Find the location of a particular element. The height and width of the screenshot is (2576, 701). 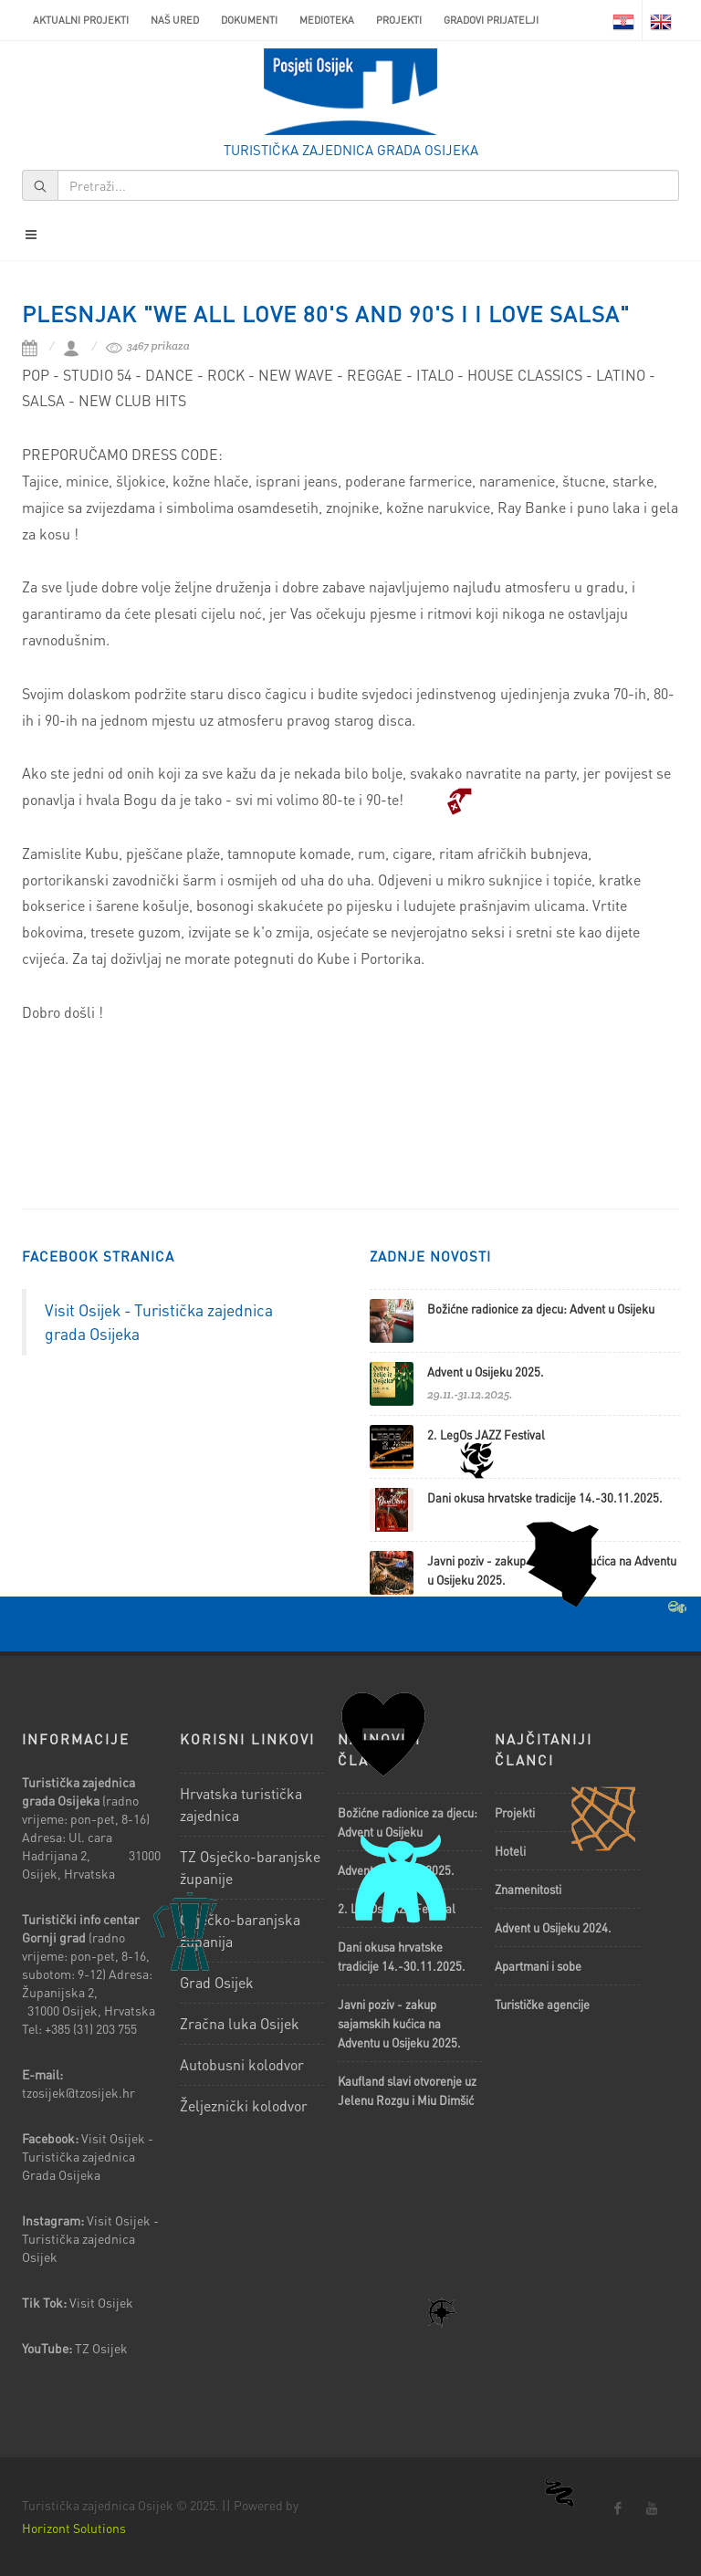

discard a card from your hand is located at coordinates (458, 801).